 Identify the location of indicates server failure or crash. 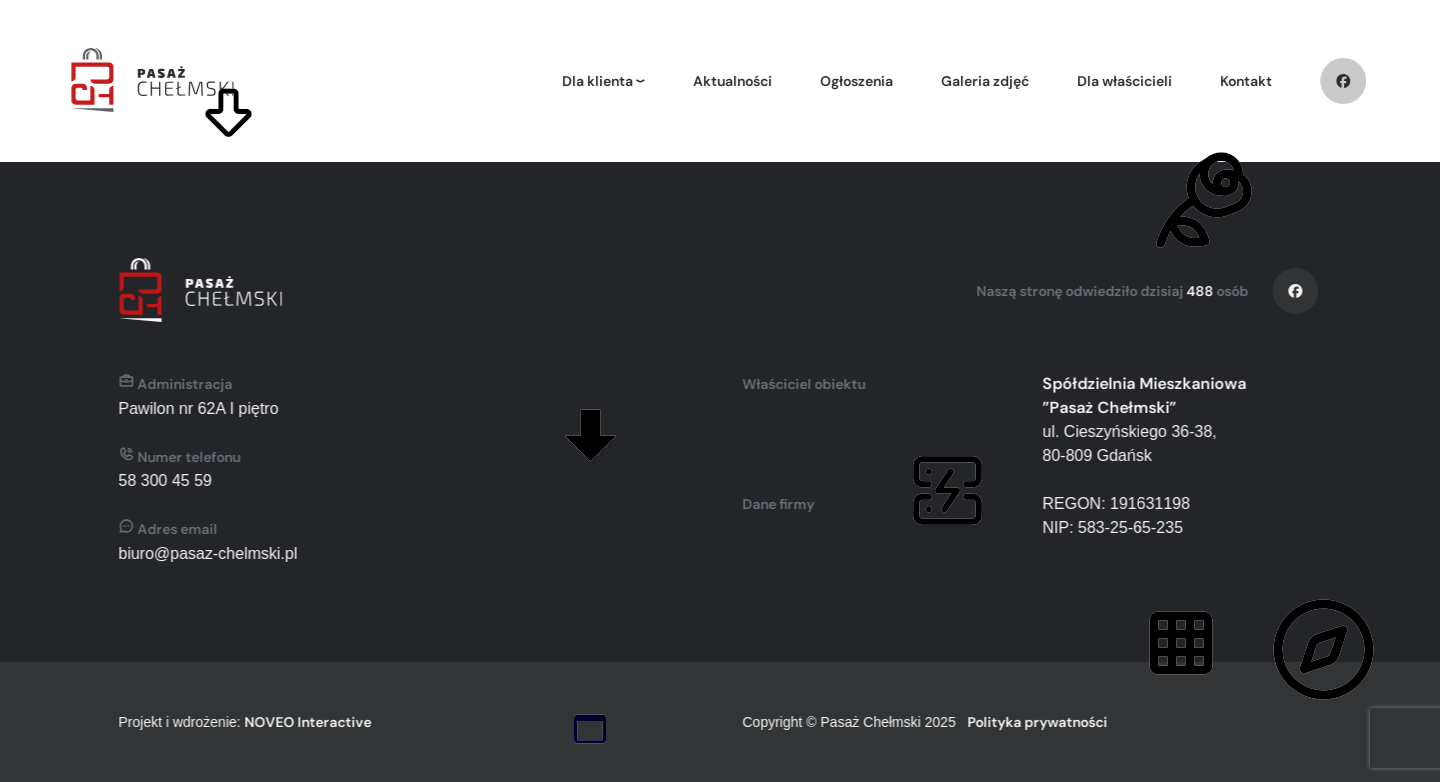
(947, 490).